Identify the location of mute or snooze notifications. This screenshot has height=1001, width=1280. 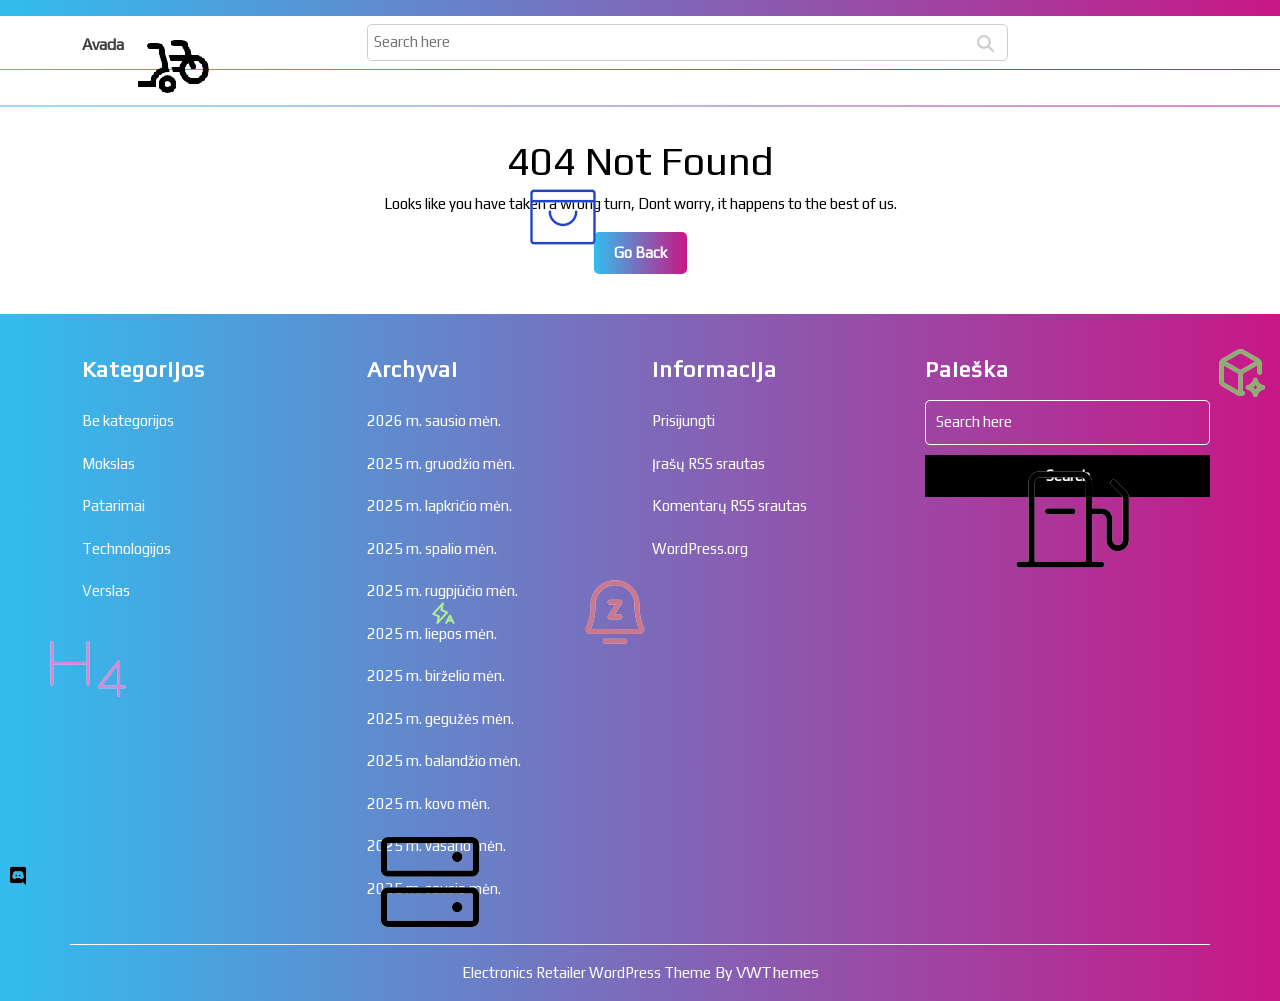
(615, 612).